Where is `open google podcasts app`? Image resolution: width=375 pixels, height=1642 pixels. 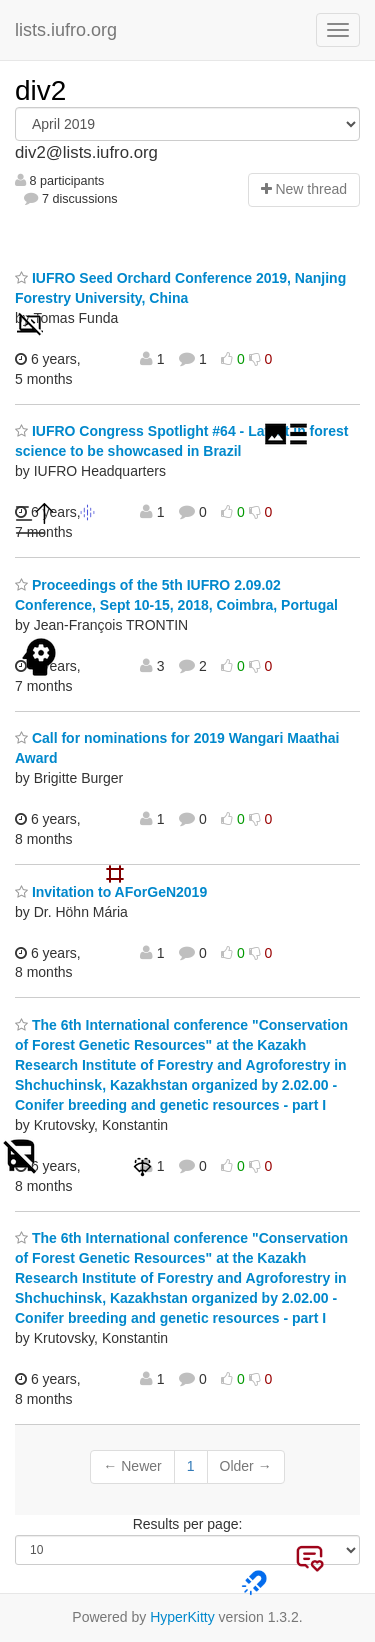
open google podcasts app is located at coordinates (87, 512).